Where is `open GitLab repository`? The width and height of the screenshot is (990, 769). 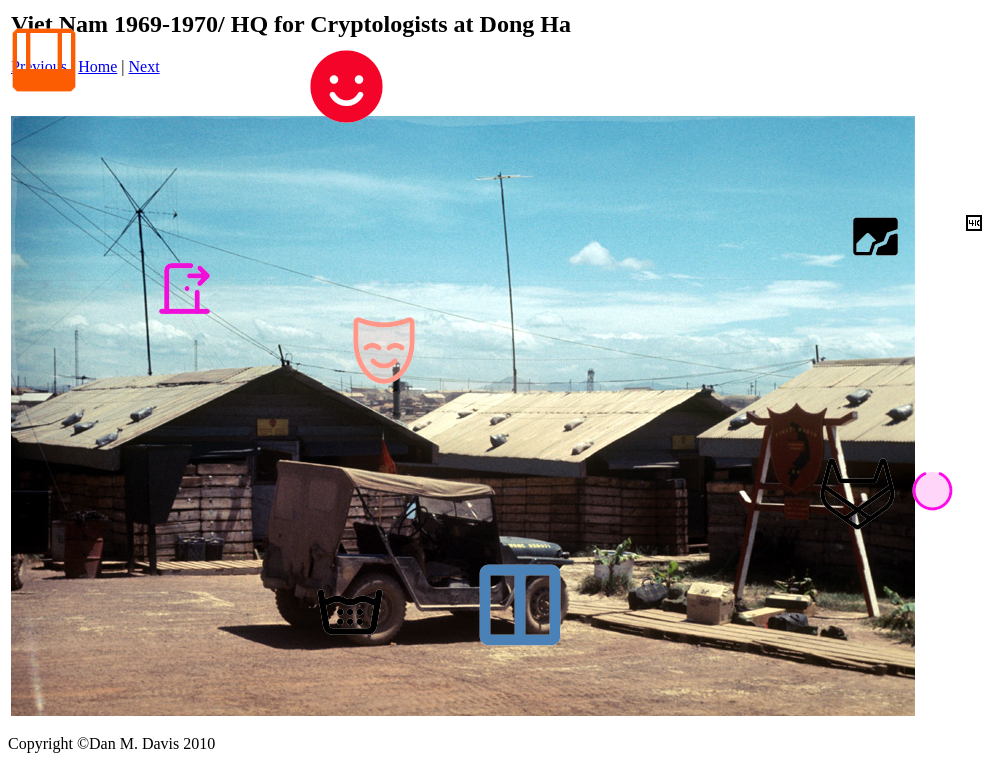 open GitLab repository is located at coordinates (857, 492).